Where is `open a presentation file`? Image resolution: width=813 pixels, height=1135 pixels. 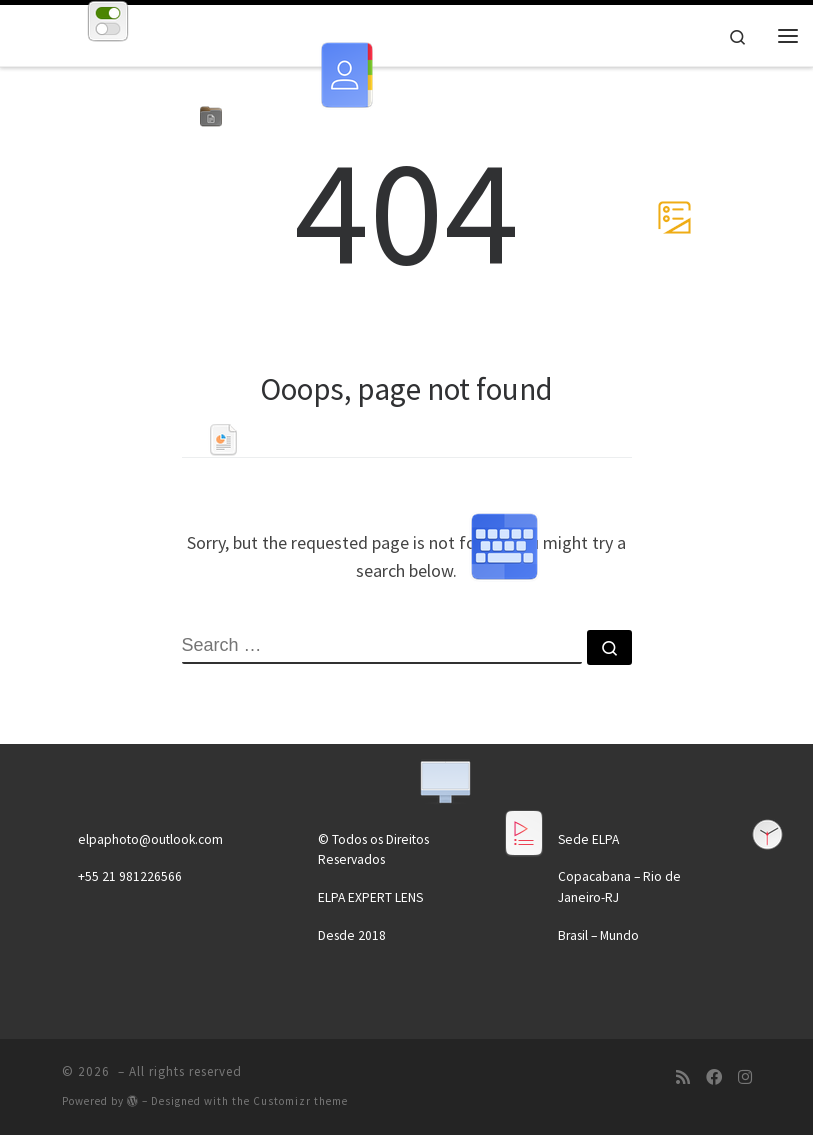
open a presentation file is located at coordinates (223, 439).